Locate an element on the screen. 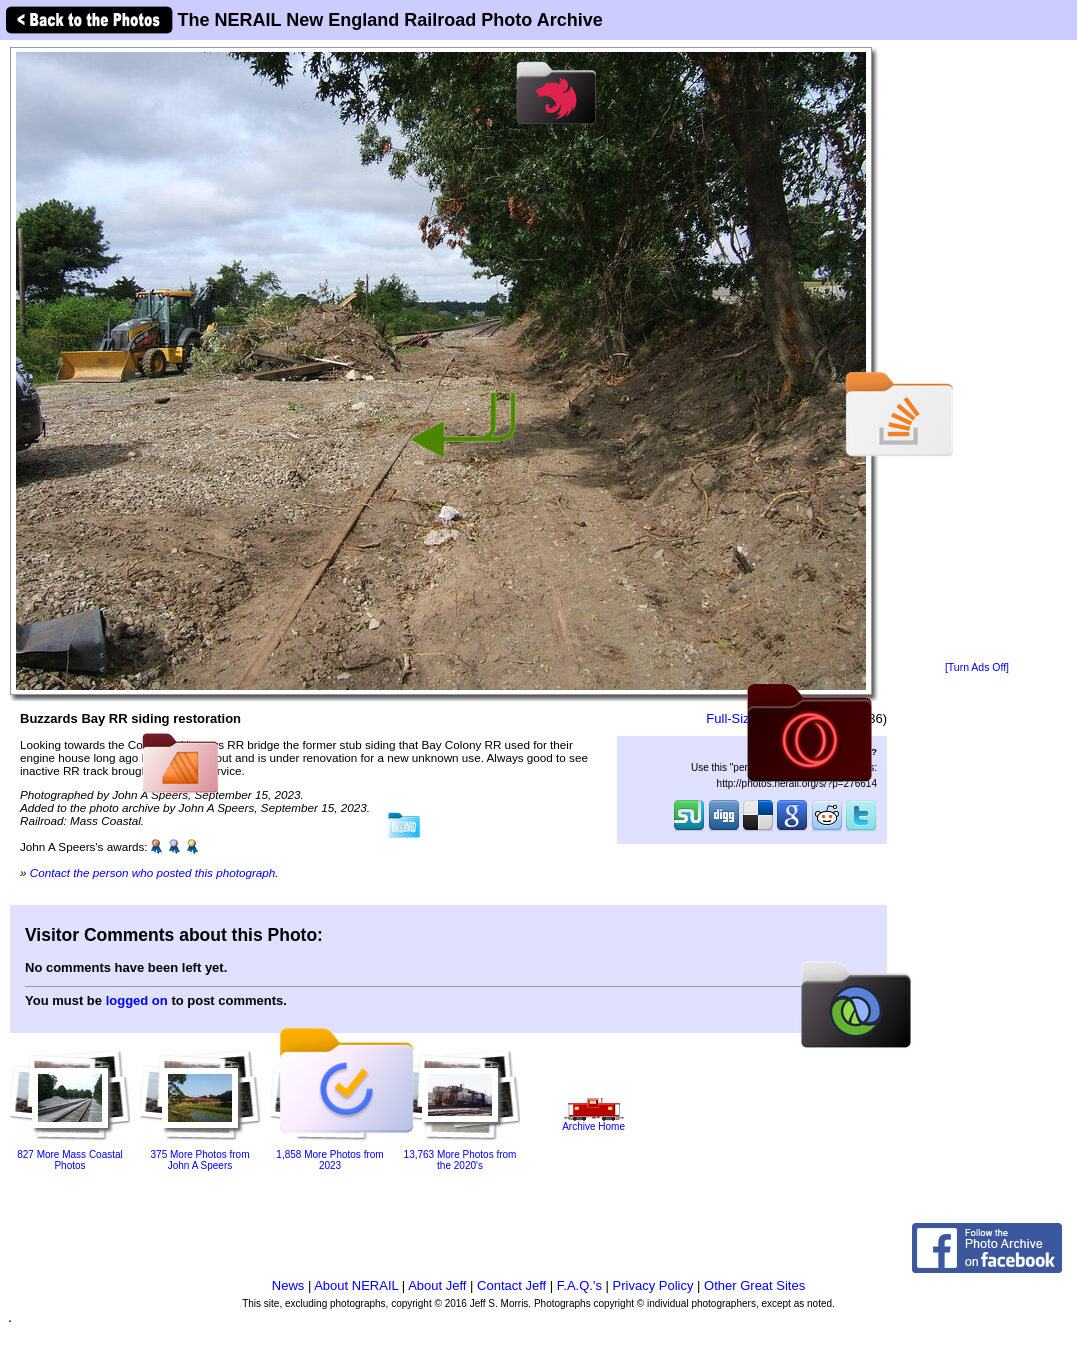 This screenshot has width=1077, height=1351. open affinity publisher project folder is located at coordinates (180, 765).